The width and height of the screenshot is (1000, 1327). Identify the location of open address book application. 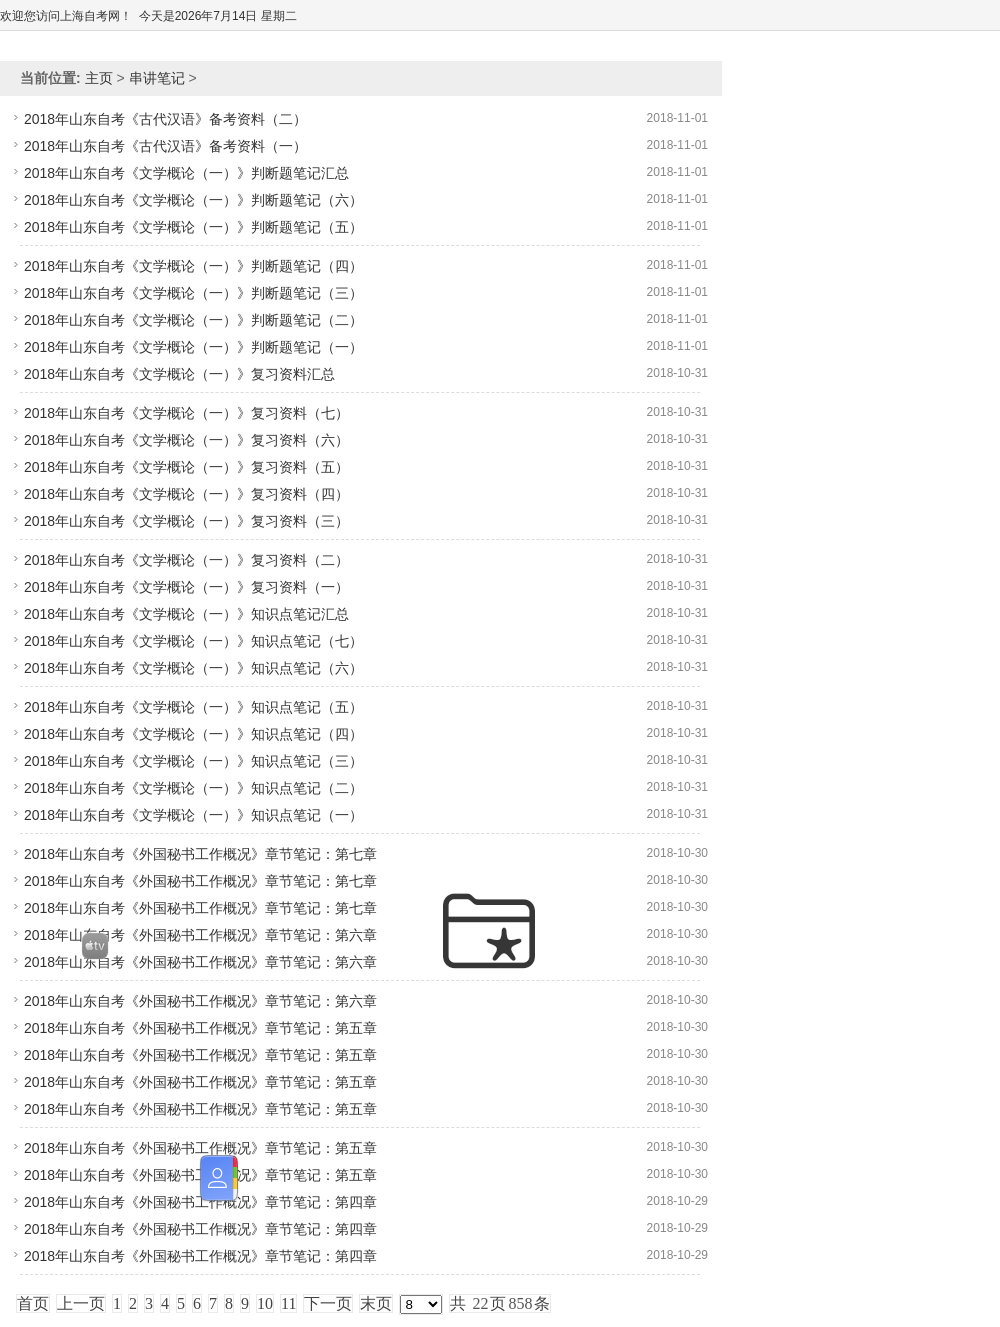
(219, 1178).